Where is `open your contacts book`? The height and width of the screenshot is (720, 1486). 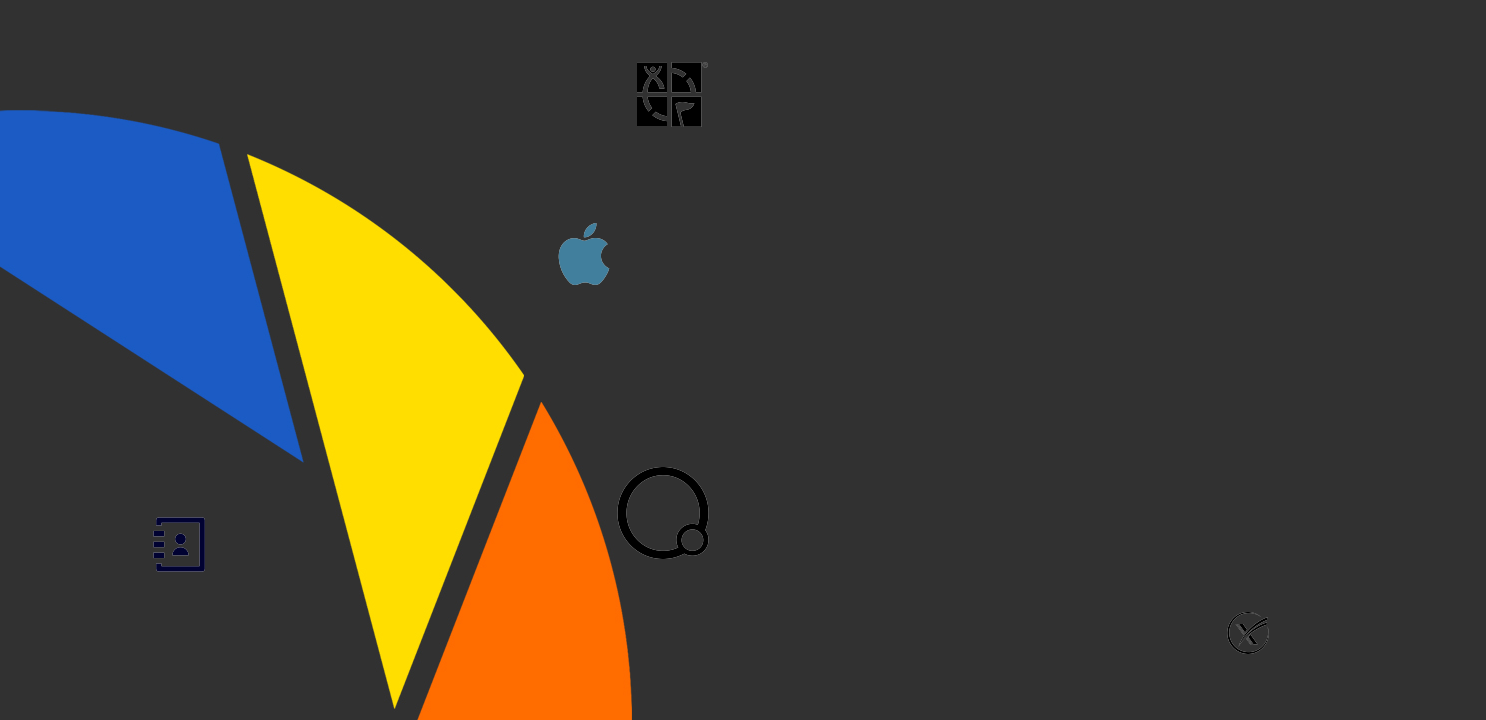 open your contacts book is located at coordinates (180, 544).